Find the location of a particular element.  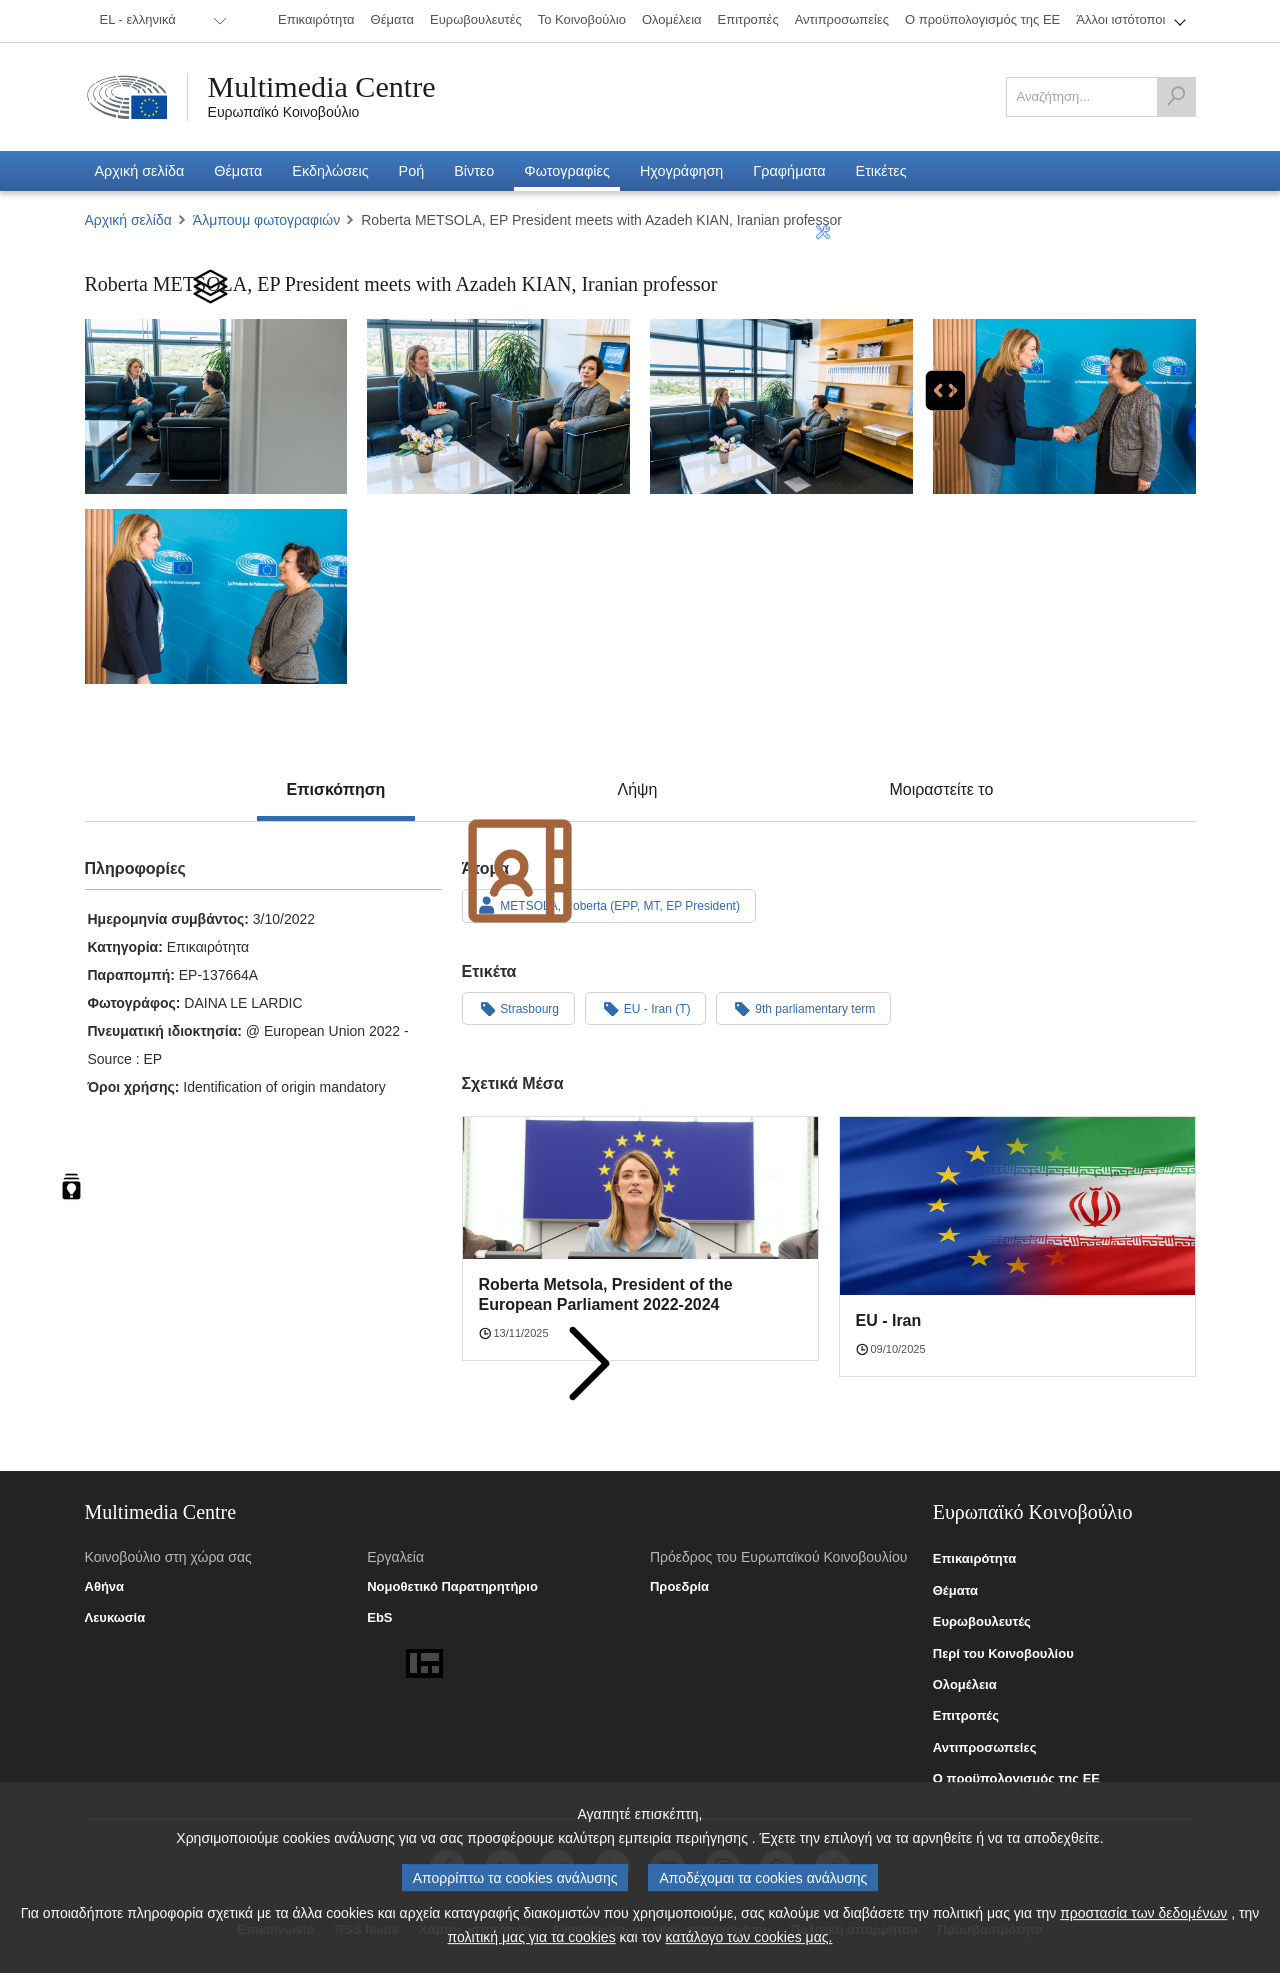

access tools and settings is located at coordinates (823, 232).